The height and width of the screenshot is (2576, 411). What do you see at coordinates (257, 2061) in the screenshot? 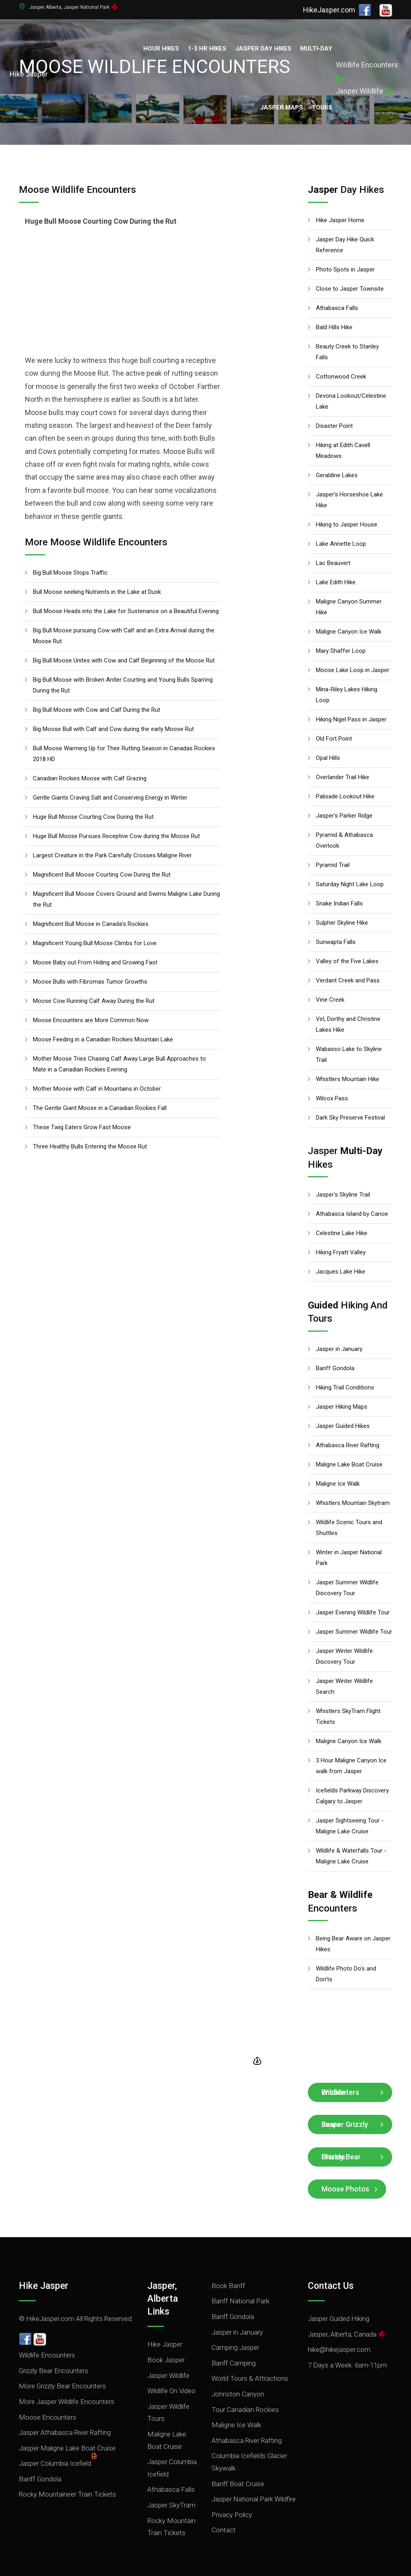
I see `open bandlab music creation app` at bounding box center [257, 2061].